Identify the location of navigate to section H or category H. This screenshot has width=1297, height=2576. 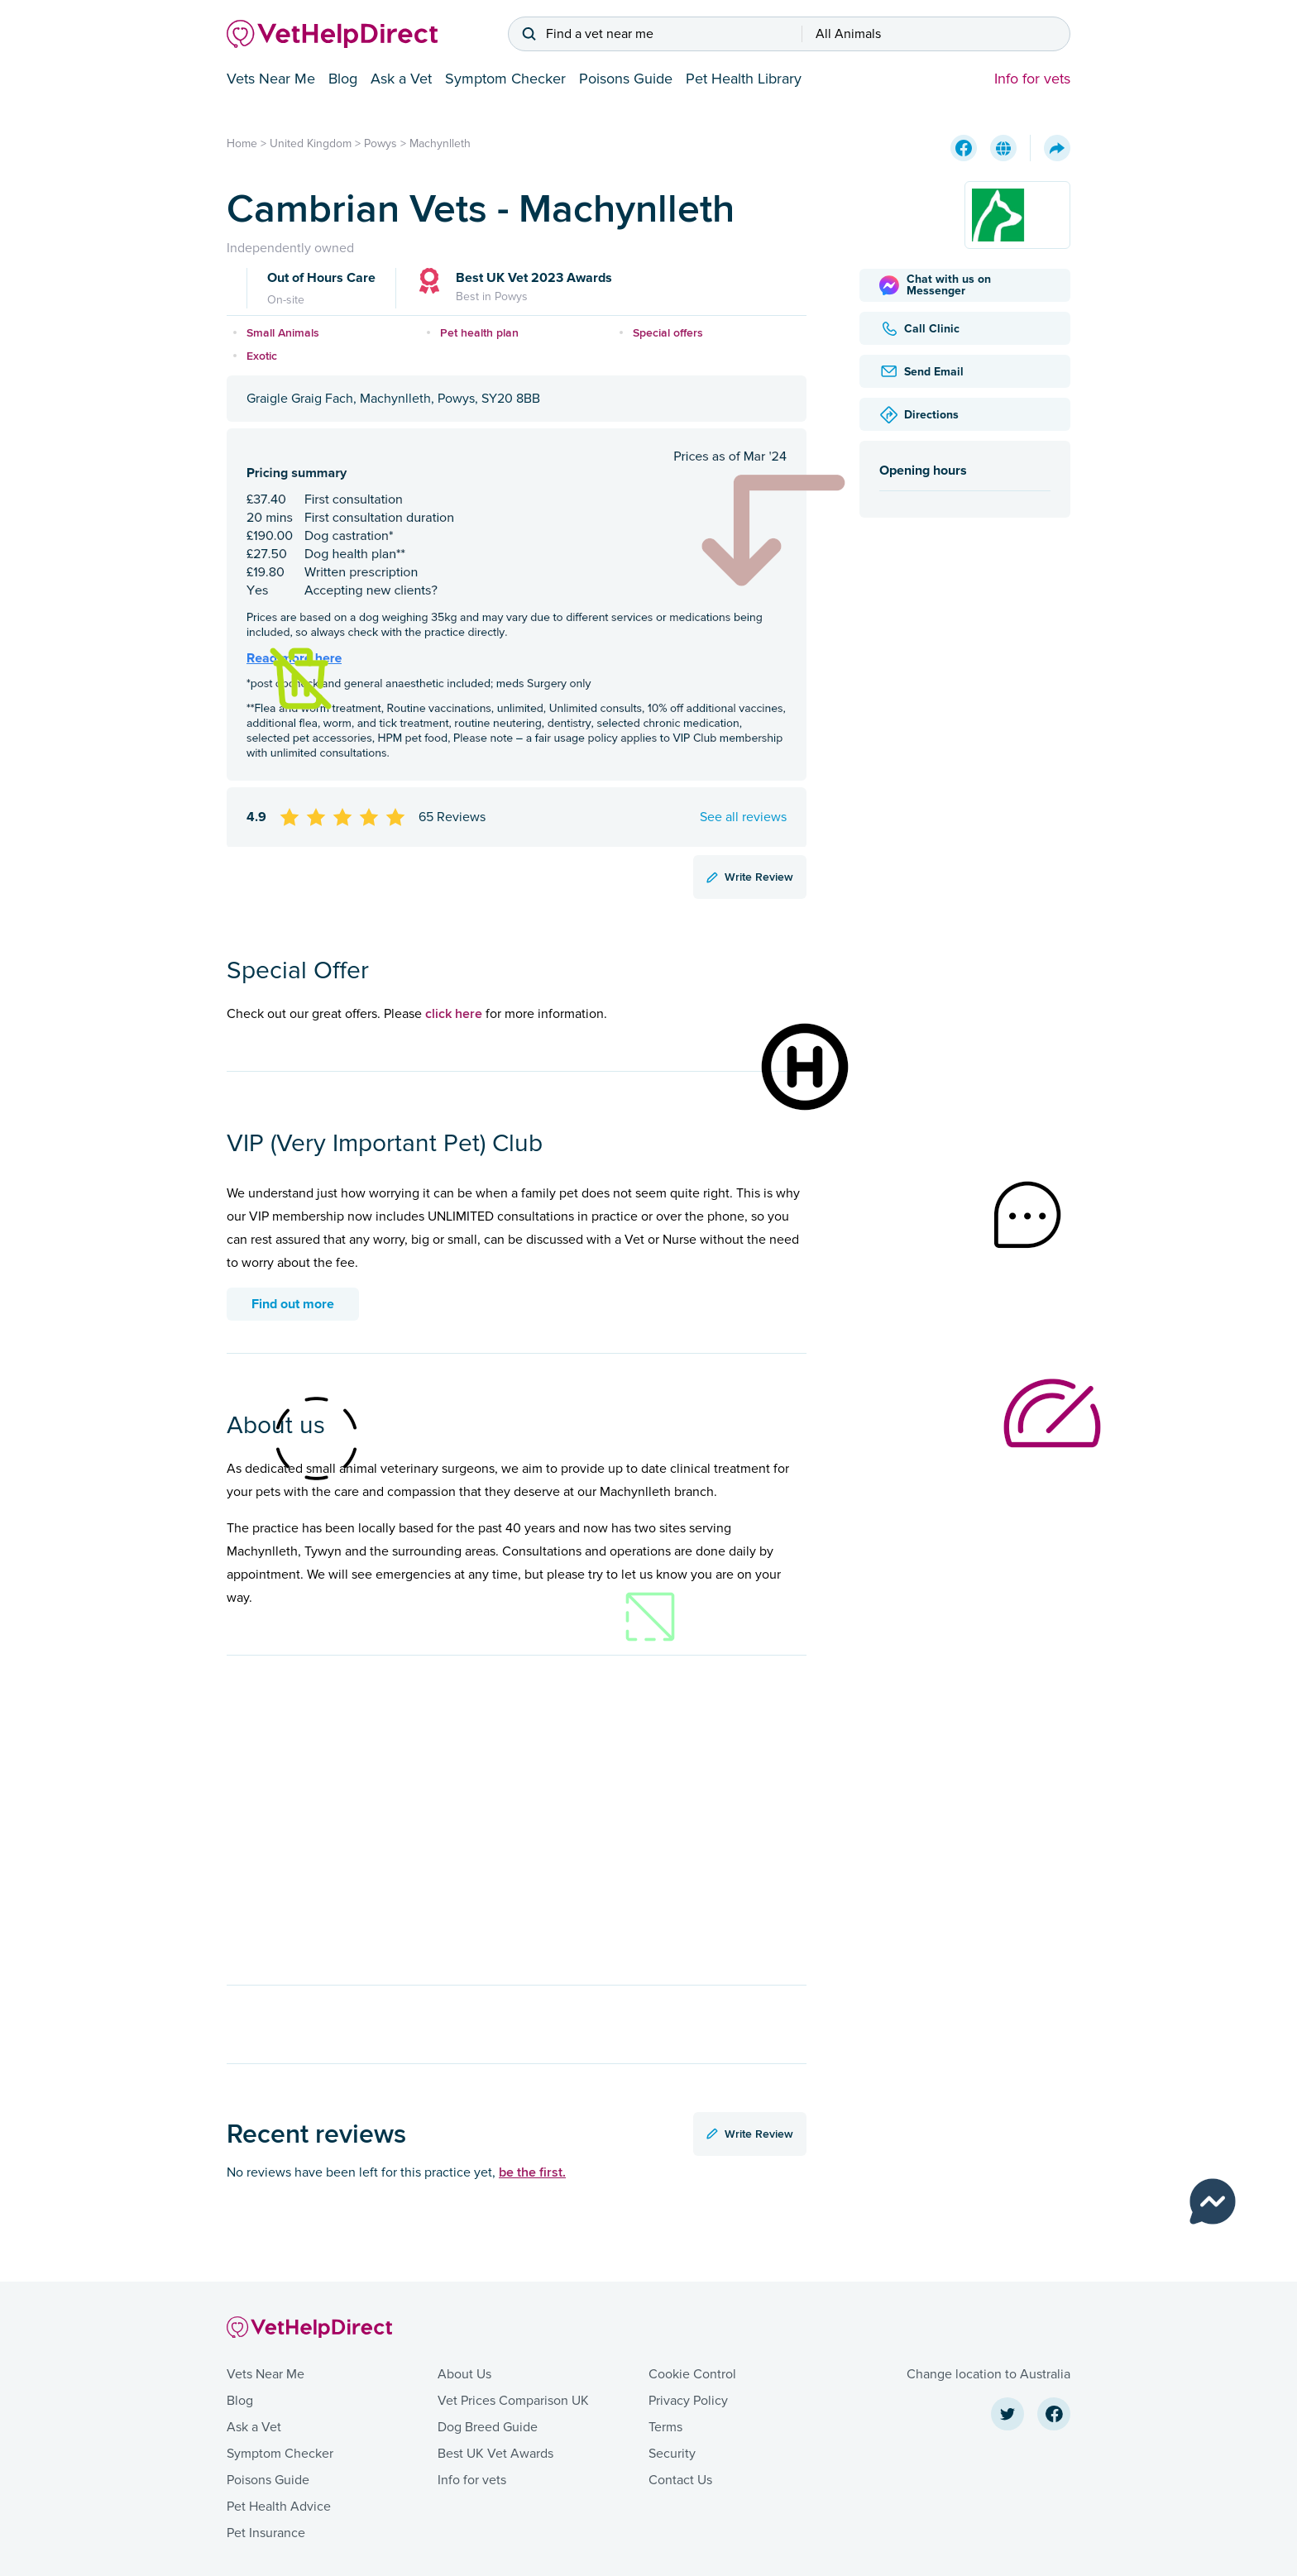
(805, 1067).